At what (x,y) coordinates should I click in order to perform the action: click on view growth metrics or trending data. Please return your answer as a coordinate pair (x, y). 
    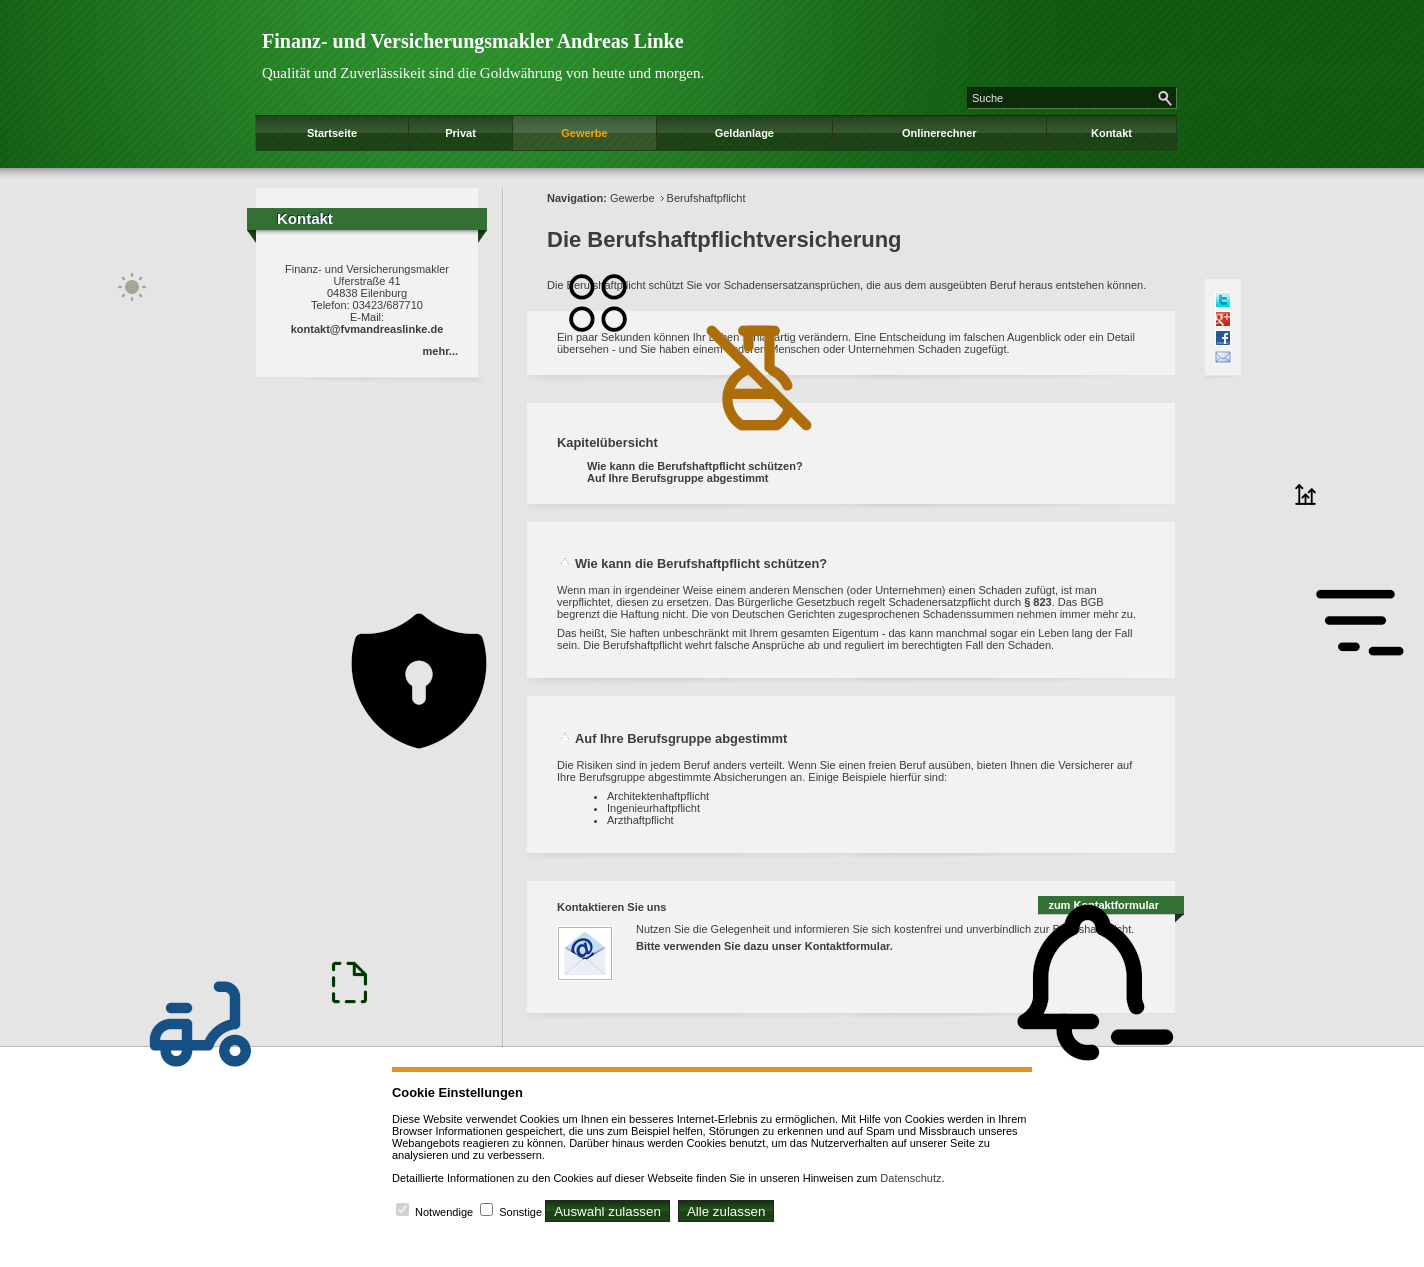
    Looking at the image, I should click on (1305, 494).